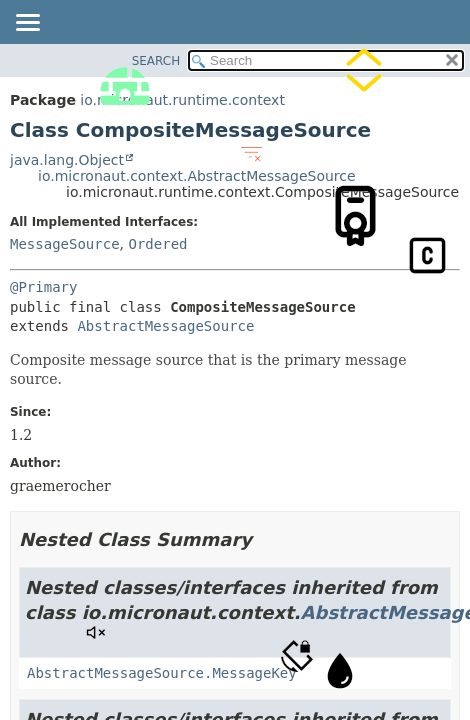 The image size is (470, 720). Describe the element at coordinates (340, 671) in the screenshot. I see `indicates water usage or hydration tracking` at that location.